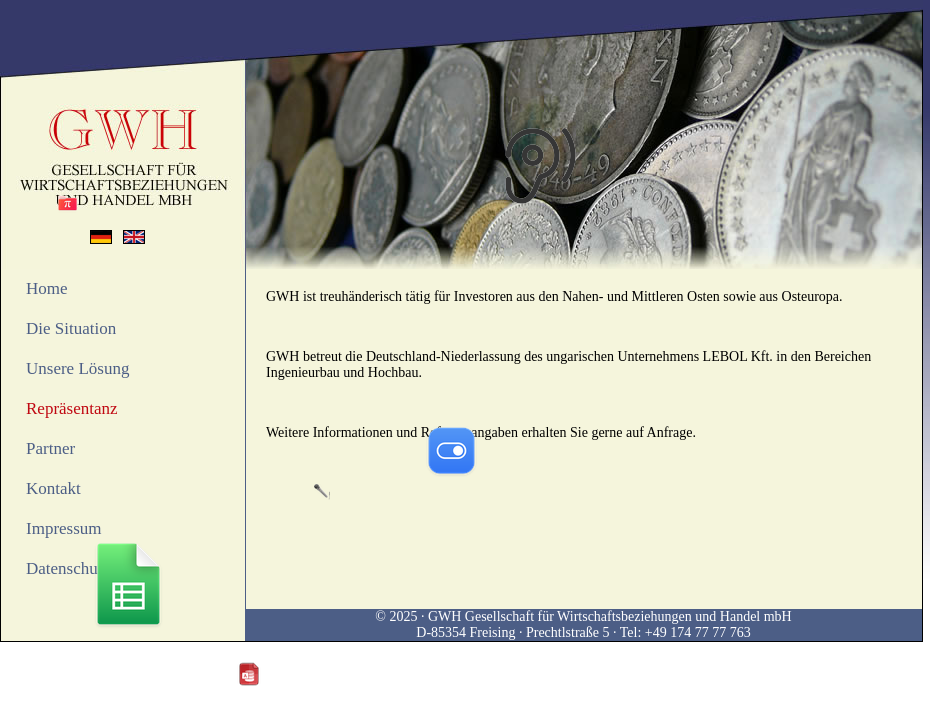  What do you see at coordinates (128, 585) in the screenshot?
I see `open a spreadsheet file` at bounding box center [128, 585].